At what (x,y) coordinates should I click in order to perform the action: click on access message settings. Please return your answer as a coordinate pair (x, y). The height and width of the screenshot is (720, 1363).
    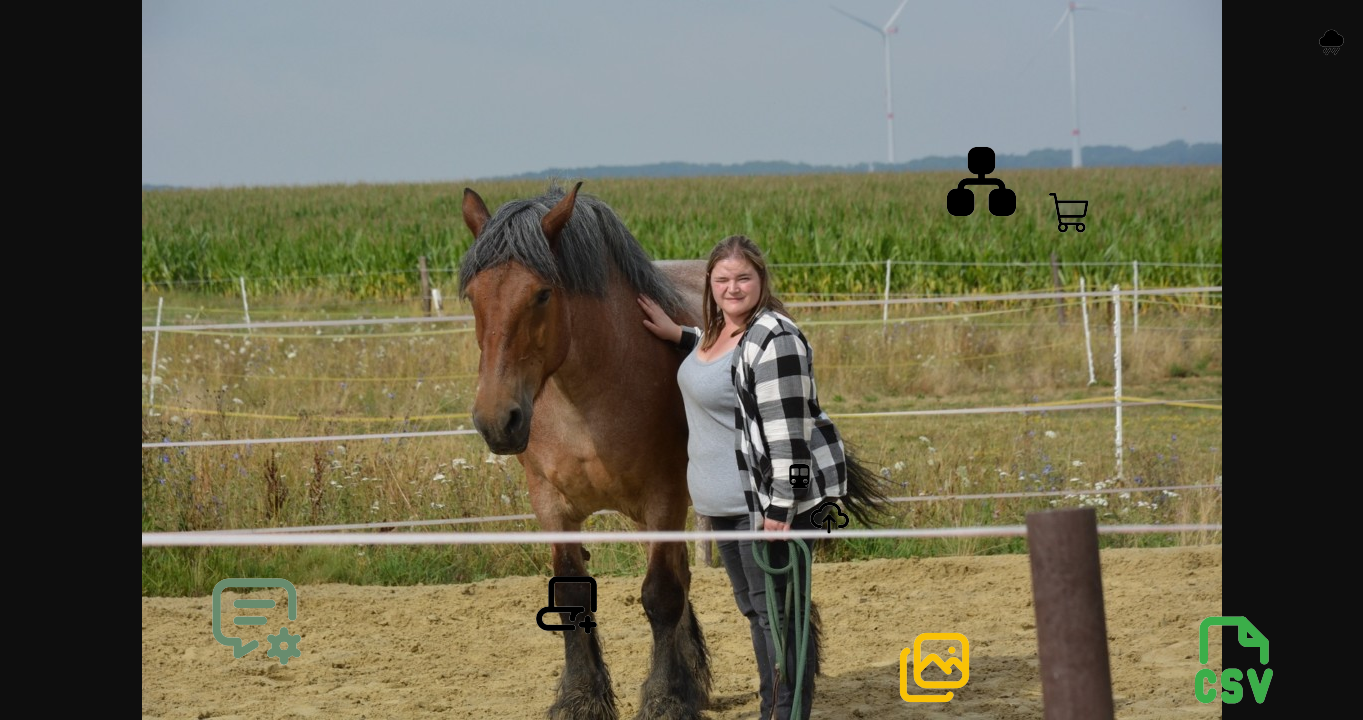
    Looking at the image, I should click on (254, 616).